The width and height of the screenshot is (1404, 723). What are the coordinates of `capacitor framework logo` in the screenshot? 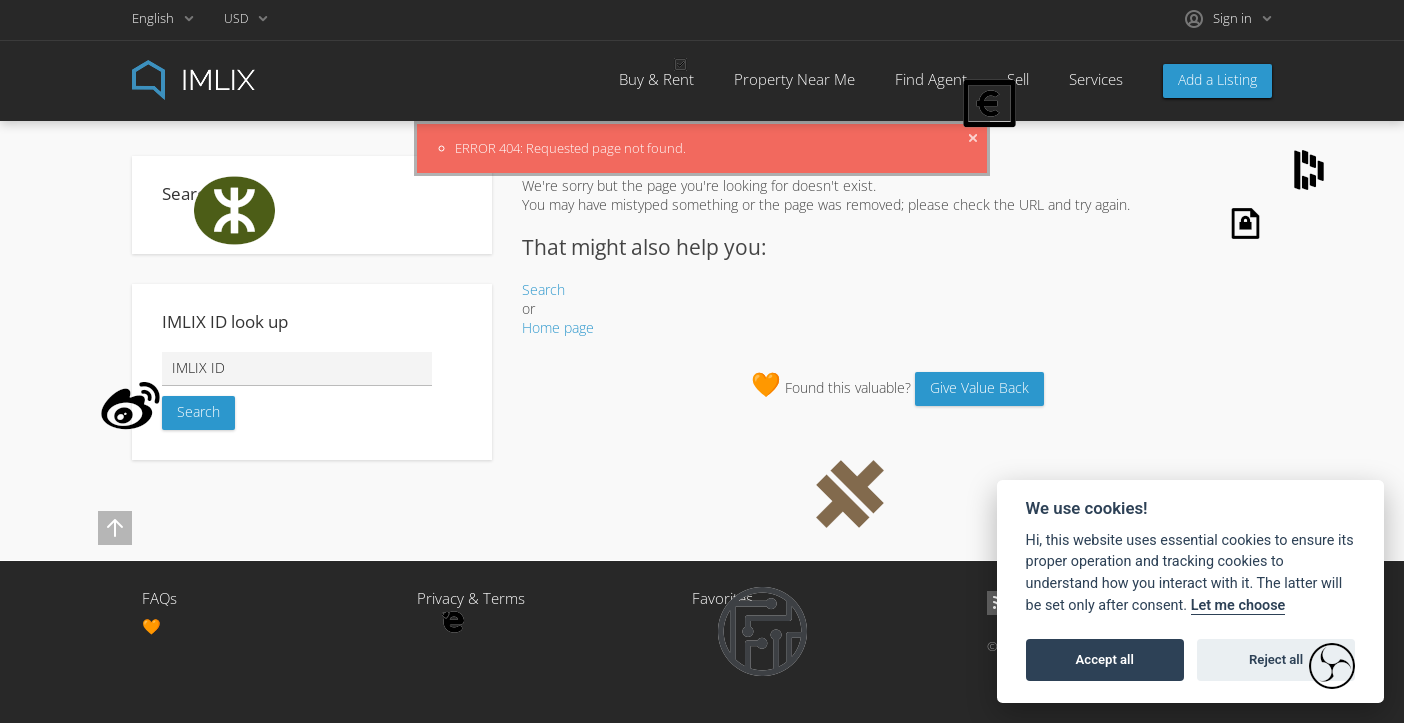 It's located at (850, 494).